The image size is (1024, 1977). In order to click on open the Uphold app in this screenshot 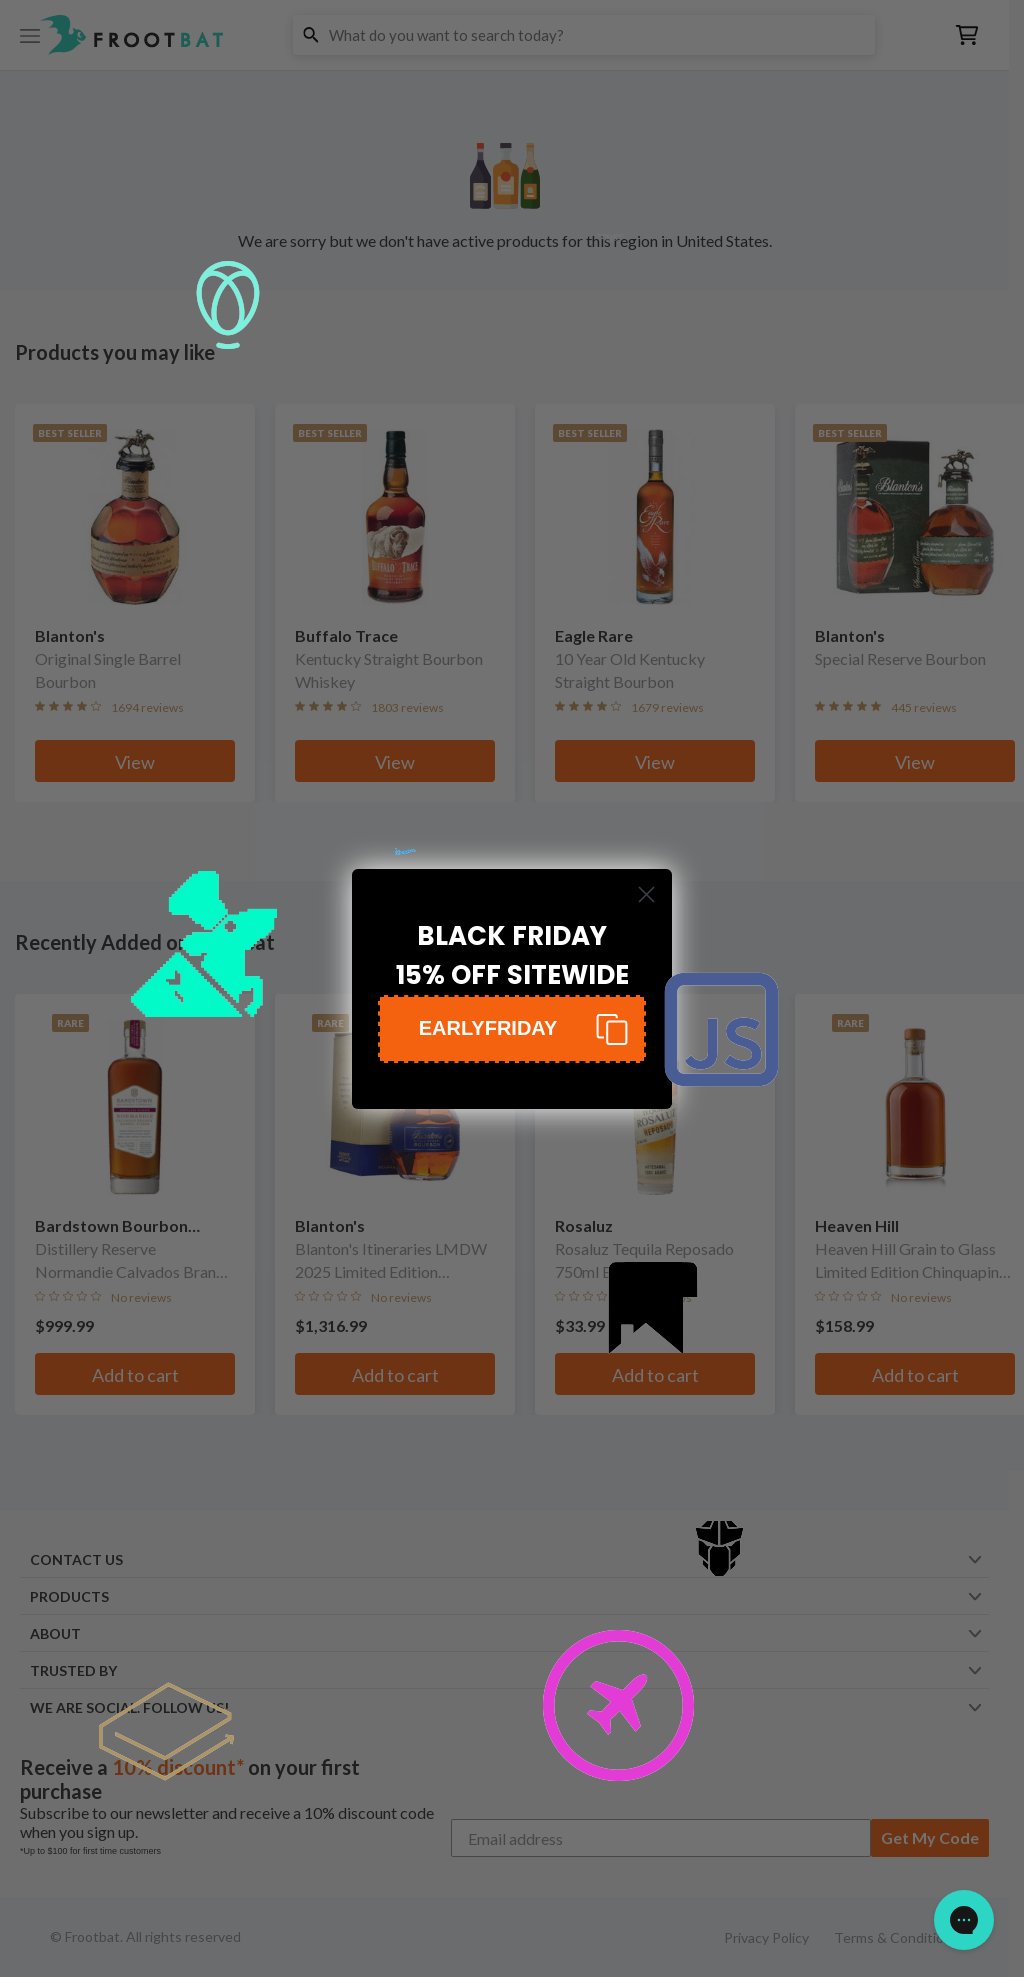, I will do `click(228, 305)`.